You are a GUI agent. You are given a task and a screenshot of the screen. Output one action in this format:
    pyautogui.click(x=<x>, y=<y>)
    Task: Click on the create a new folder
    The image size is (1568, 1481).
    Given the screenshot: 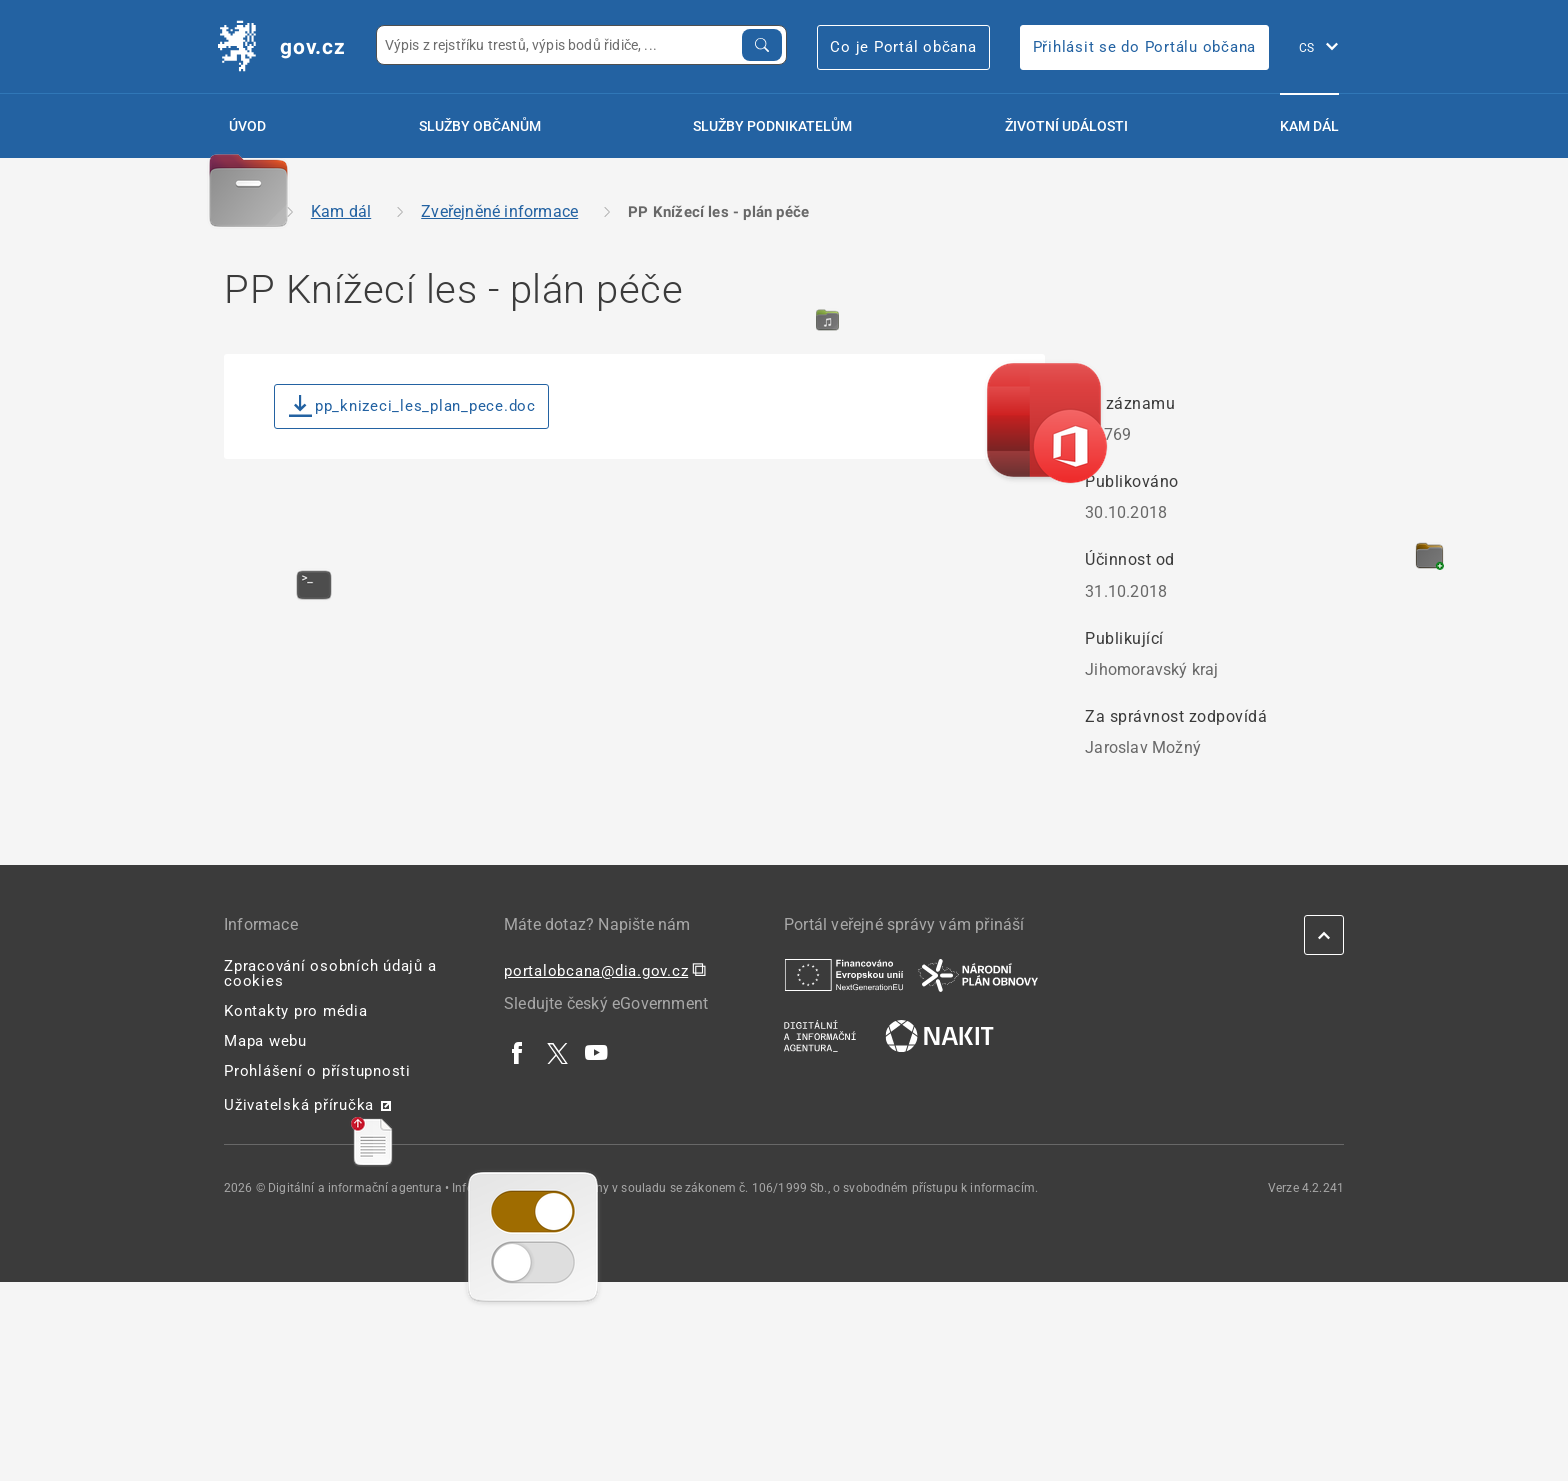 What is the action you would take?
    pyautogui.click(x=1429, y=555)
    